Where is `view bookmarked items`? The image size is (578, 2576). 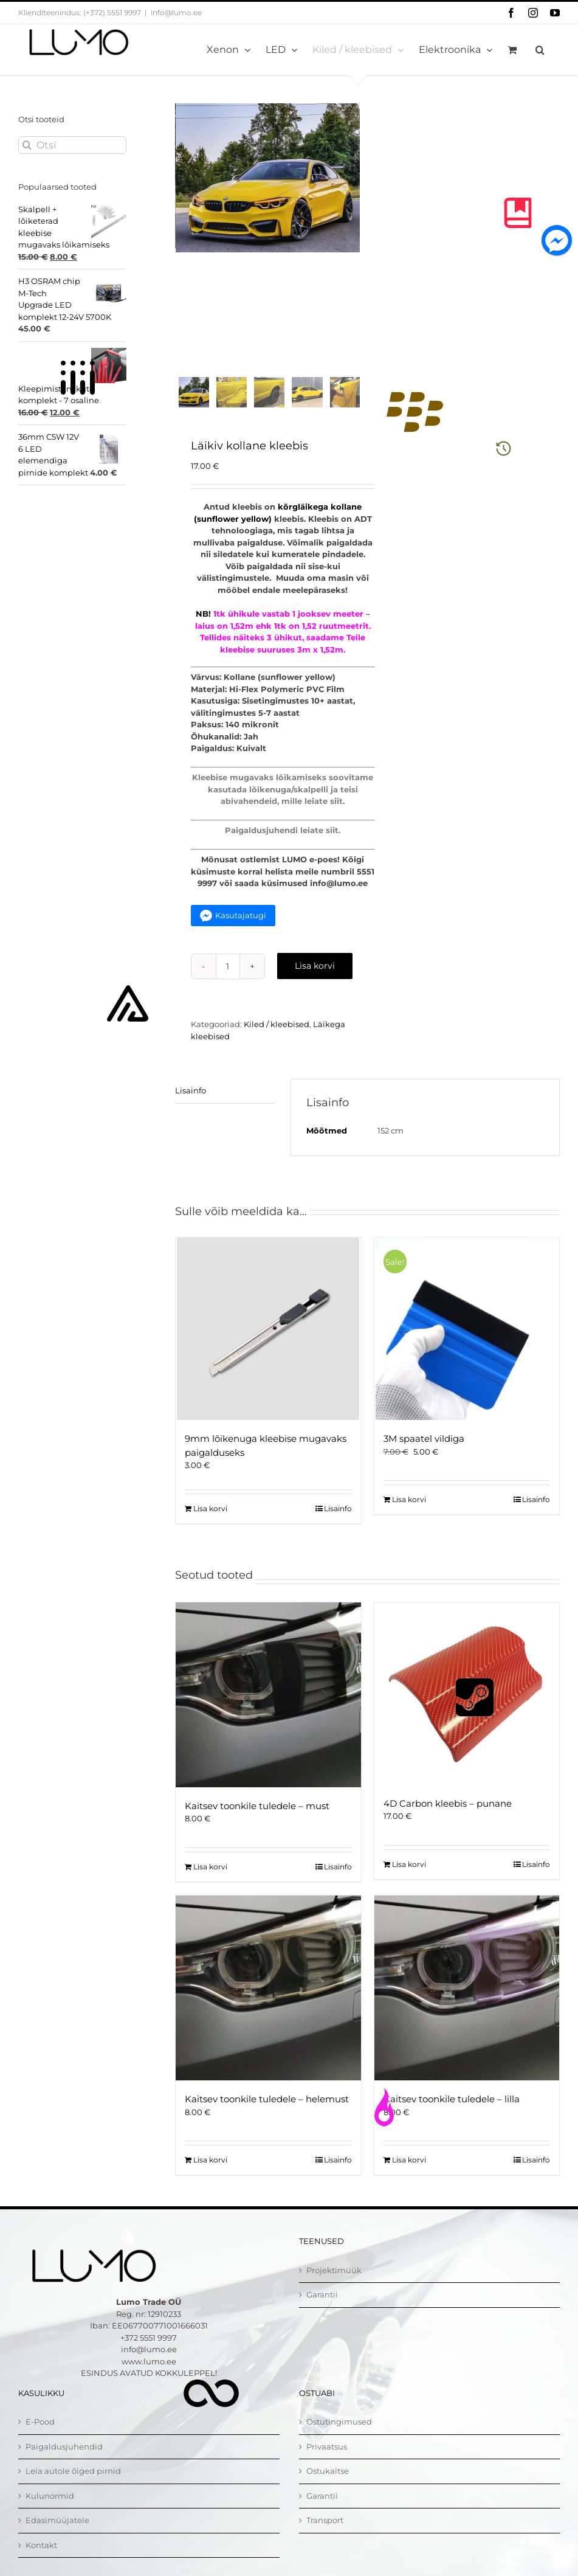 view bookmarked items is located at coordinates (518, 213).